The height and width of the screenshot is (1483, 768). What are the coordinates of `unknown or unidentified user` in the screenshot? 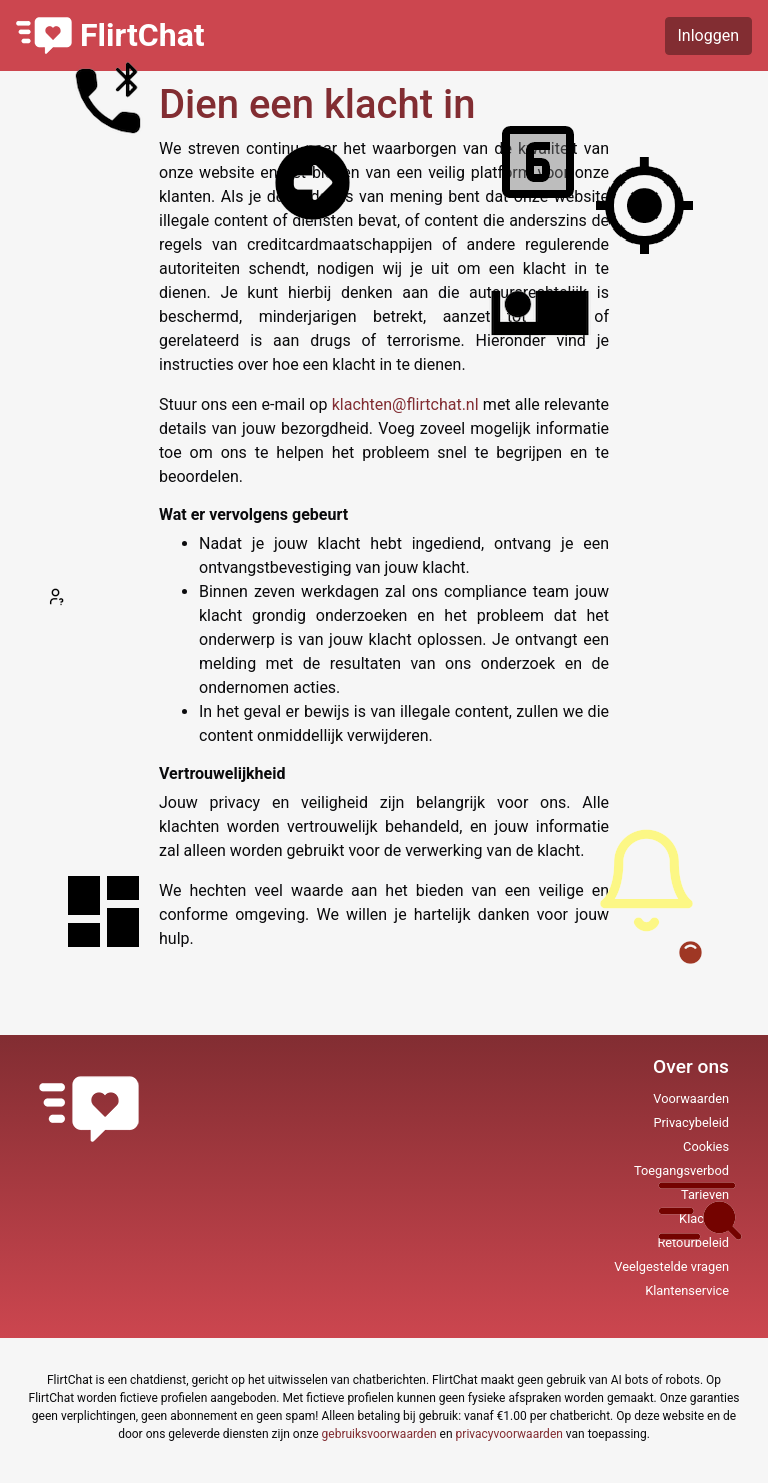 It's located at (55, 596).